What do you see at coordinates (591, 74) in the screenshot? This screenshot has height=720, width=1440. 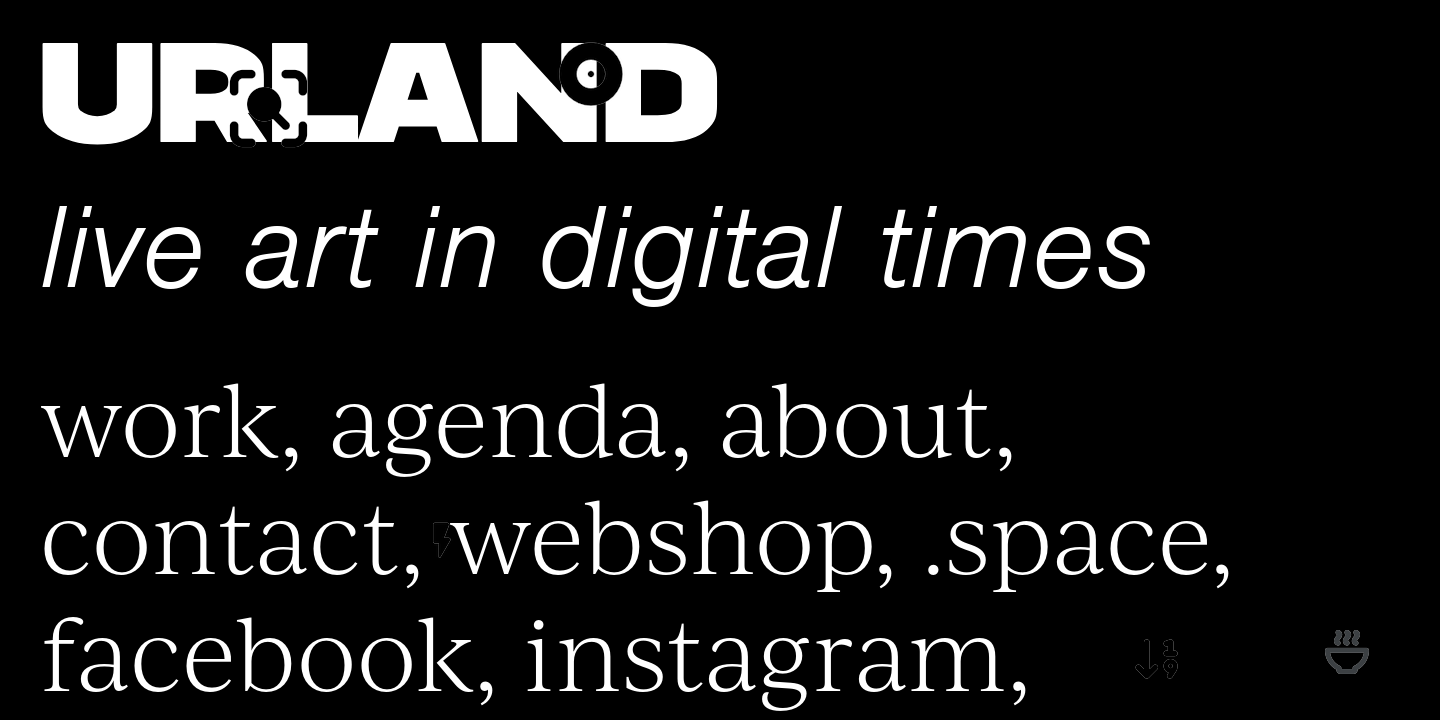 I see `access your music library or albums` at bounding box center [591, 74].